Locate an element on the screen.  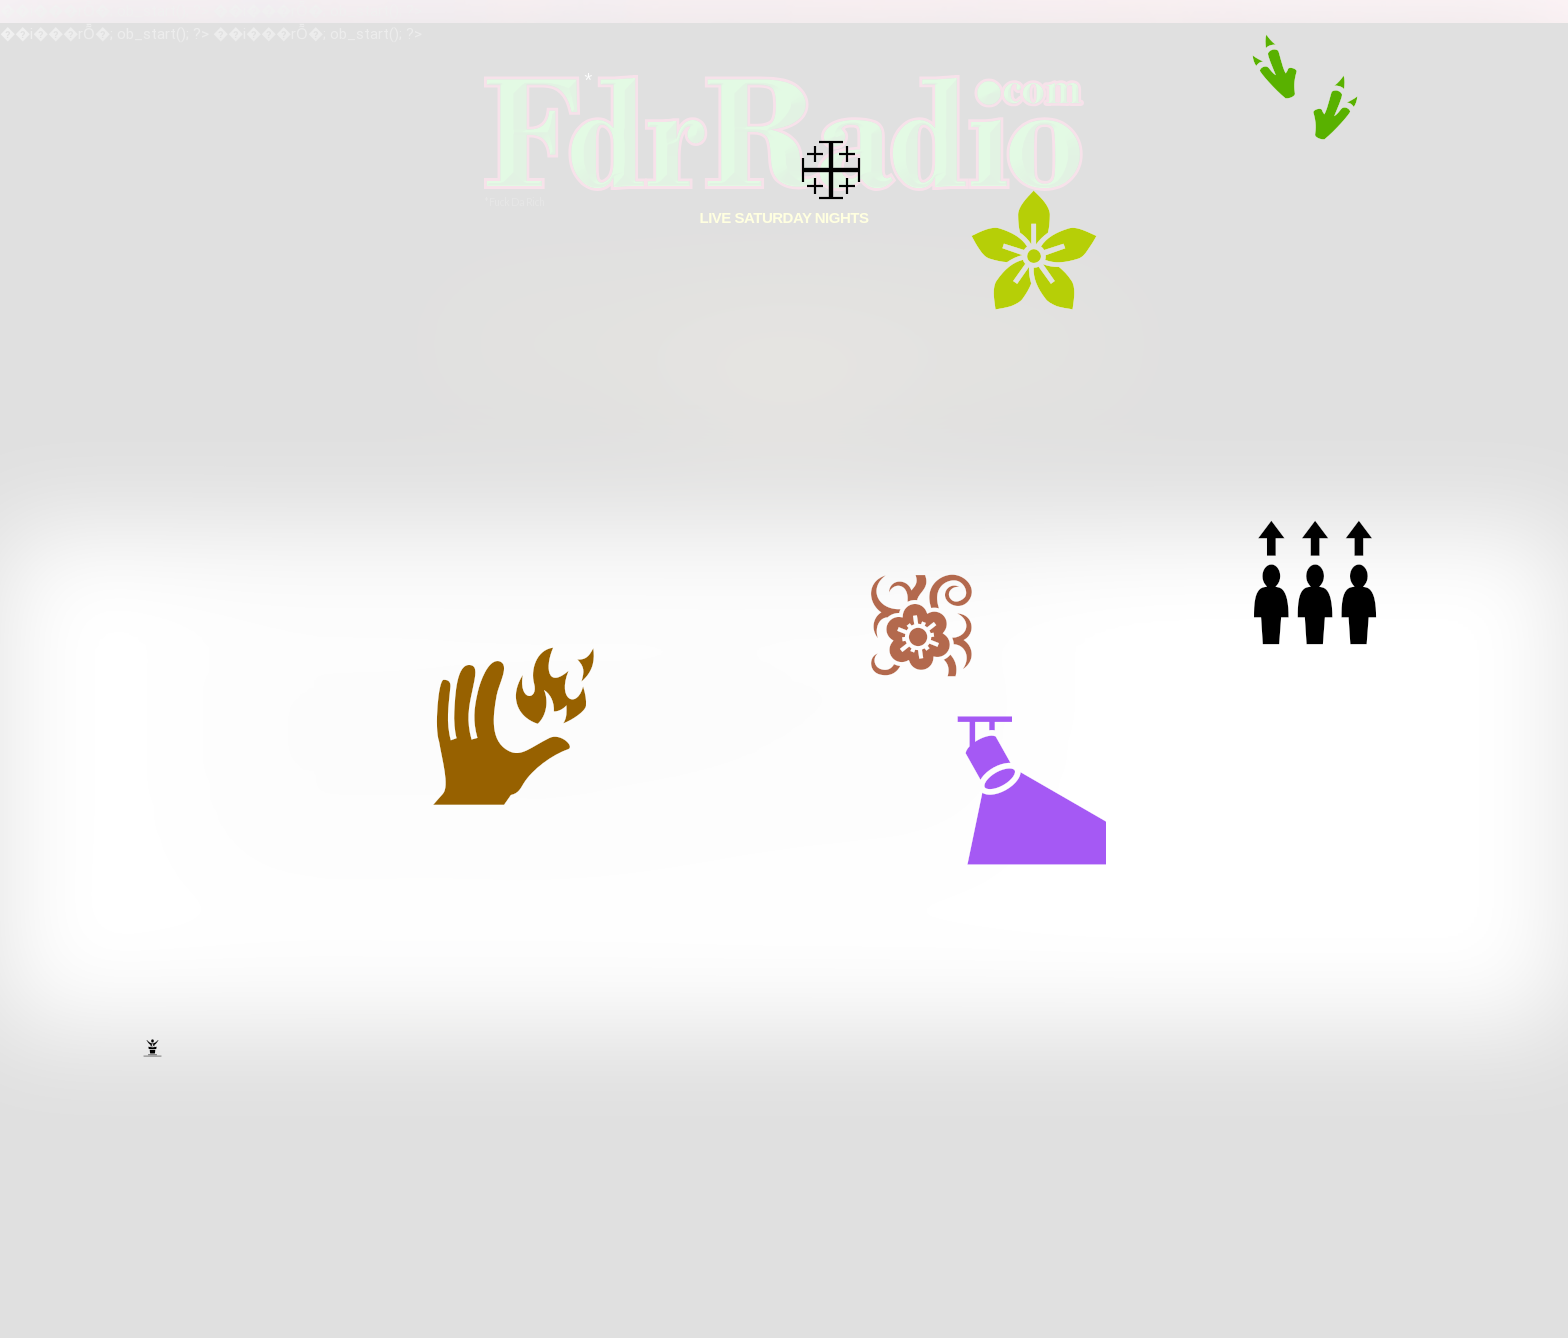
access public speaking or presentation mode is located at coordinates (152, 1047).